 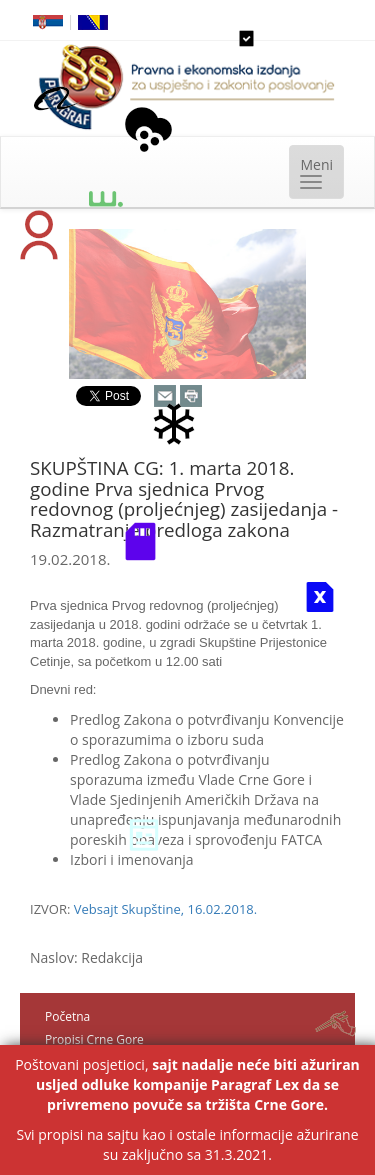 What do you see at coordinates (320, 597) in the screenshot?
I see `open an excel spreadsheet file` at bounding box center [320, 597].